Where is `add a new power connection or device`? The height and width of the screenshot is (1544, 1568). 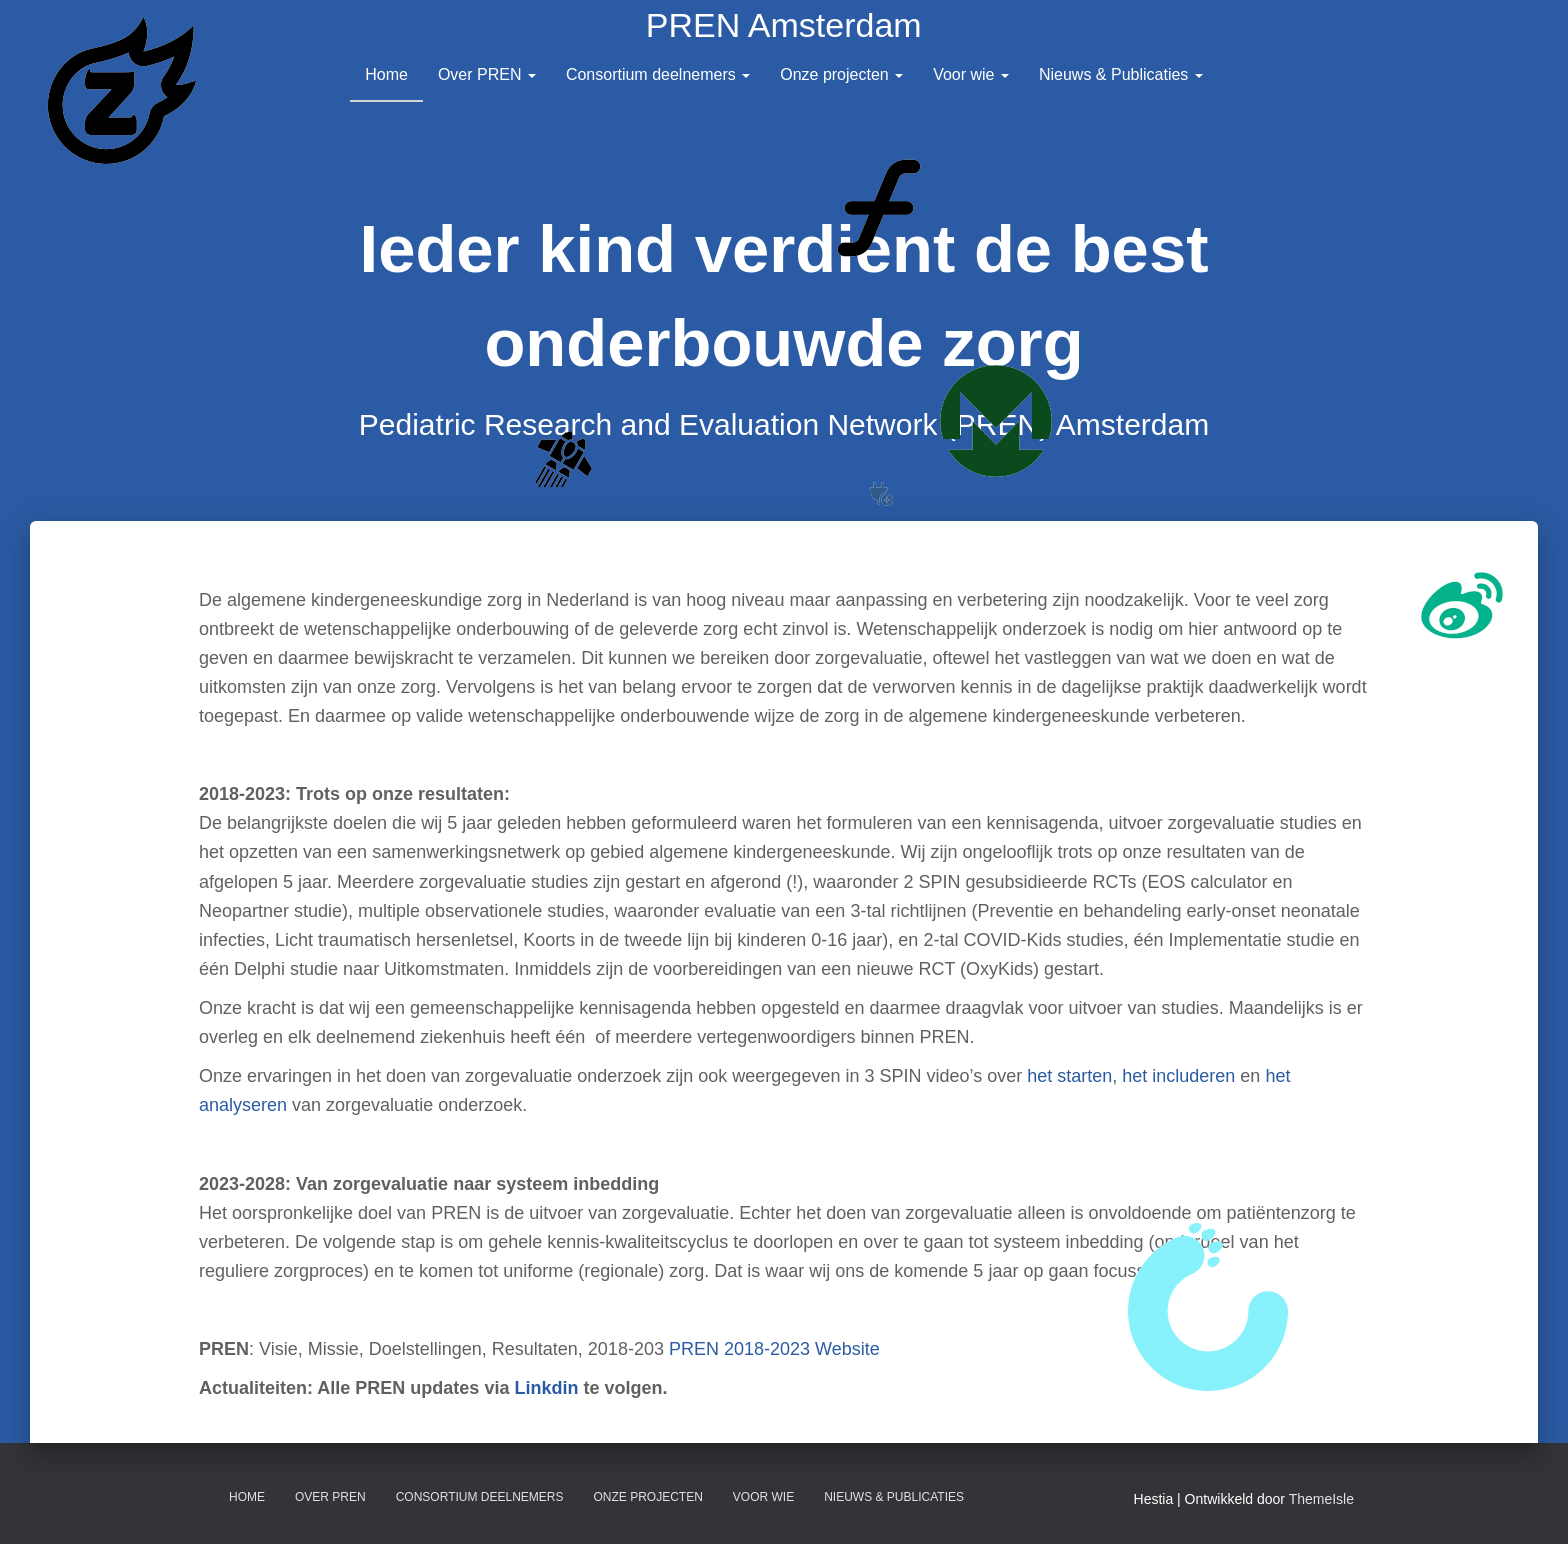
add a new power connection or device is located at coordinates (880, 494).